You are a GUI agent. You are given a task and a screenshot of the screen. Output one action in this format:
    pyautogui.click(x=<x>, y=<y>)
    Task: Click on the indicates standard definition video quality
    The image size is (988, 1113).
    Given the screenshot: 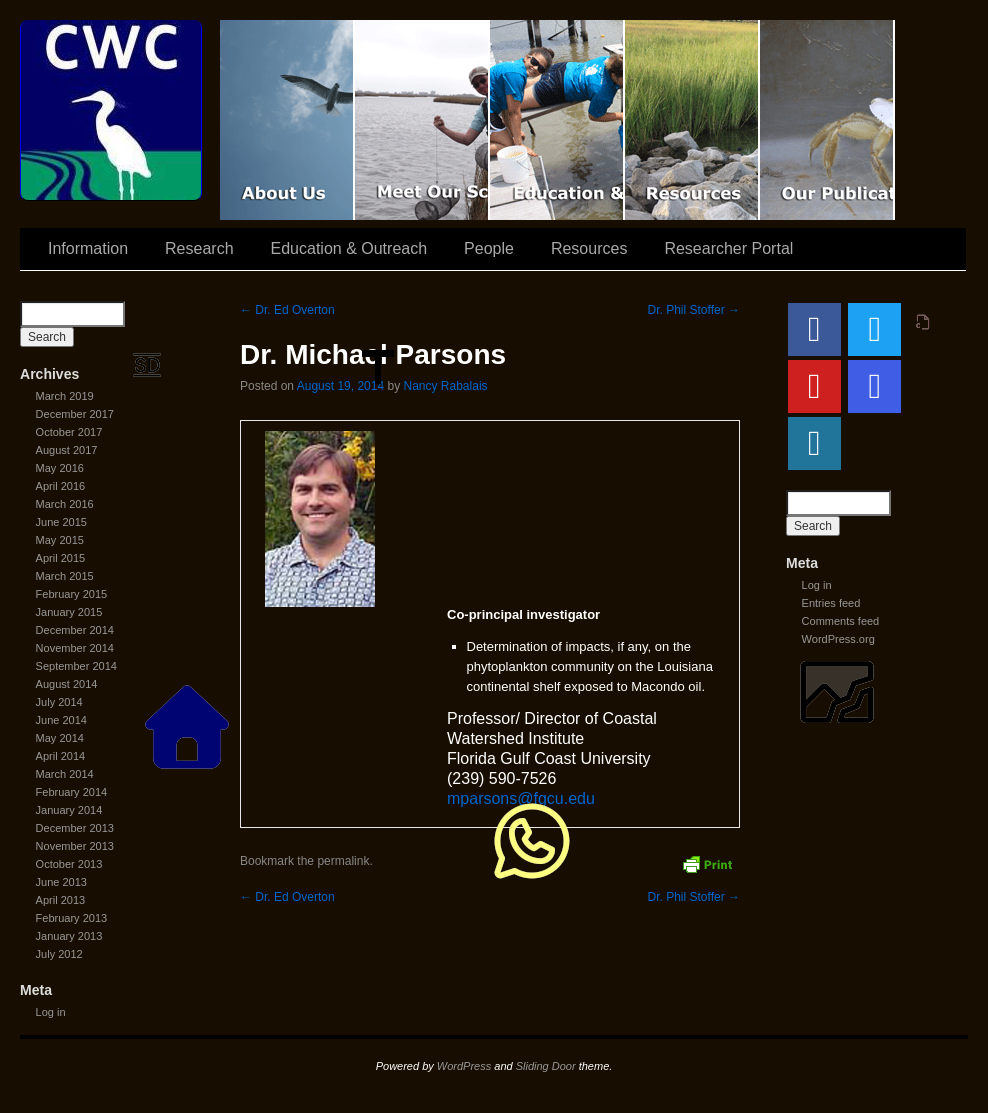 What is the action you would take?
    pyautogui.click(x=147, y=365)
    